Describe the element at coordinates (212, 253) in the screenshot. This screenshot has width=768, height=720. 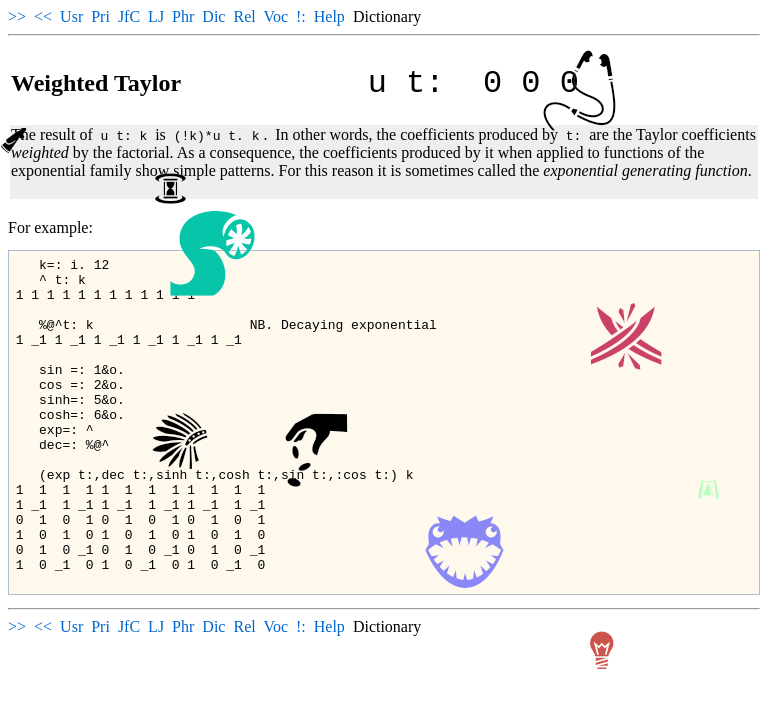
I see `parasitic worm enemy or creature in a game` at that location.